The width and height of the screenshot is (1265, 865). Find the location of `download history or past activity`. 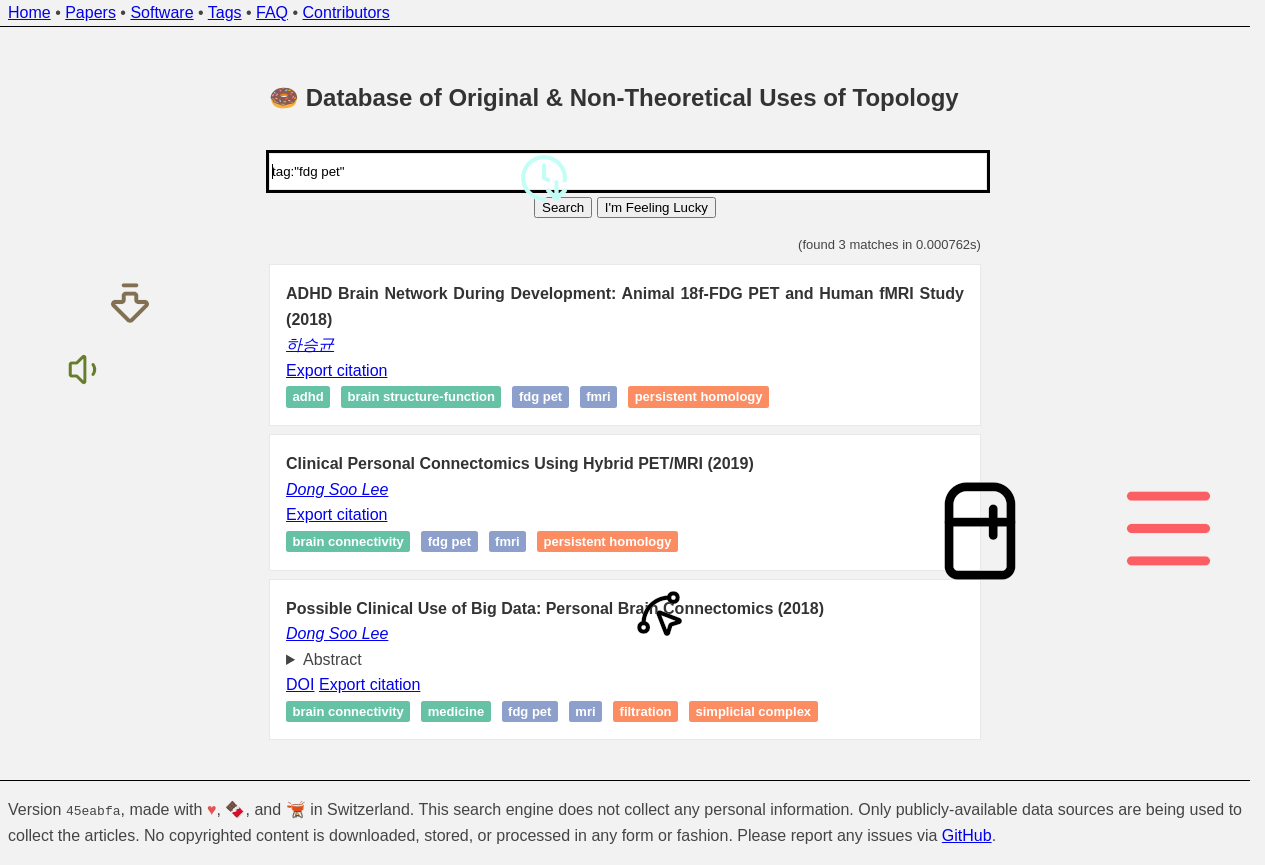

download history or past activity is located at coordinates (544, 178).